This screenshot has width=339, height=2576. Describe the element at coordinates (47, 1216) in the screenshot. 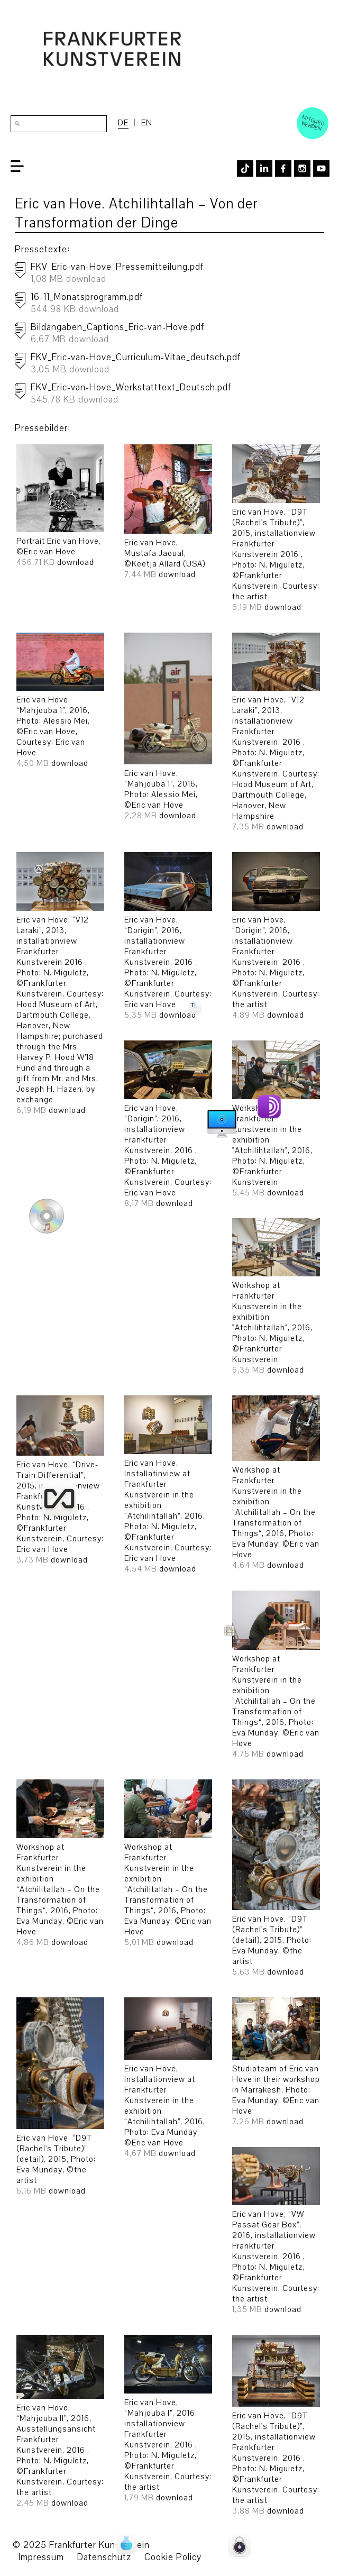

I see `audio CD or music disc detected` at that location.